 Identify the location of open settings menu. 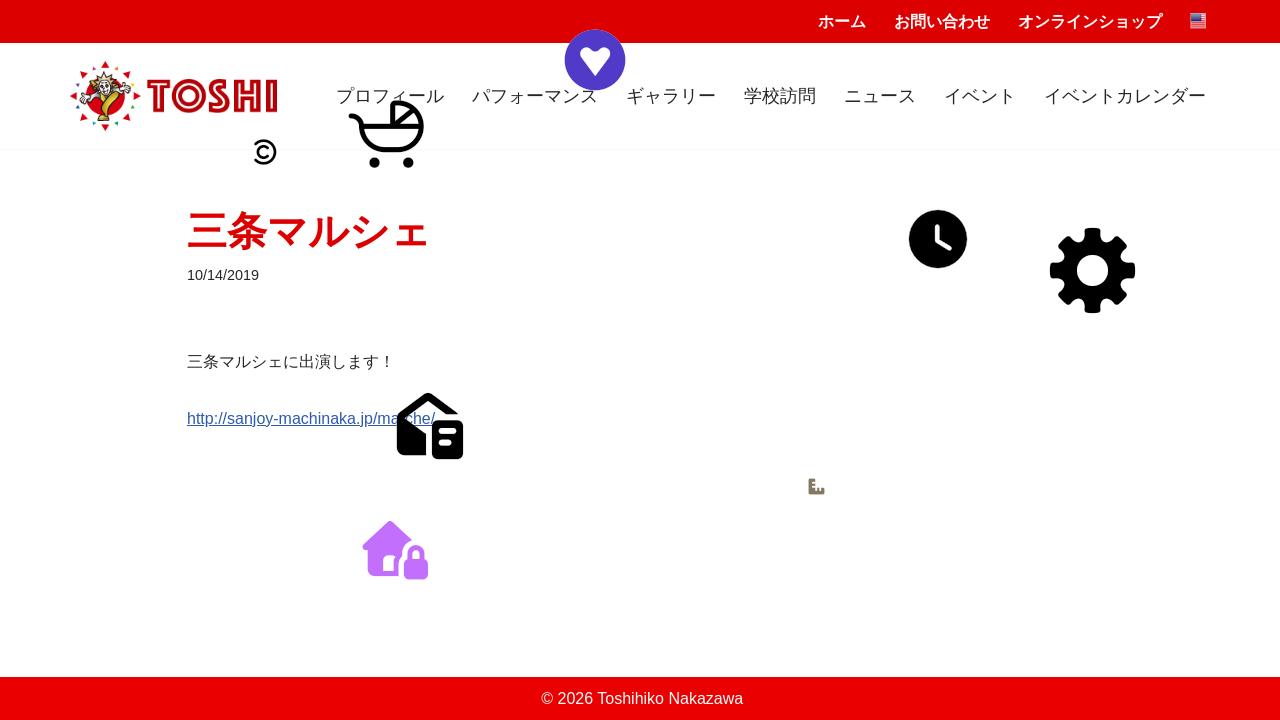
(1092, 270).